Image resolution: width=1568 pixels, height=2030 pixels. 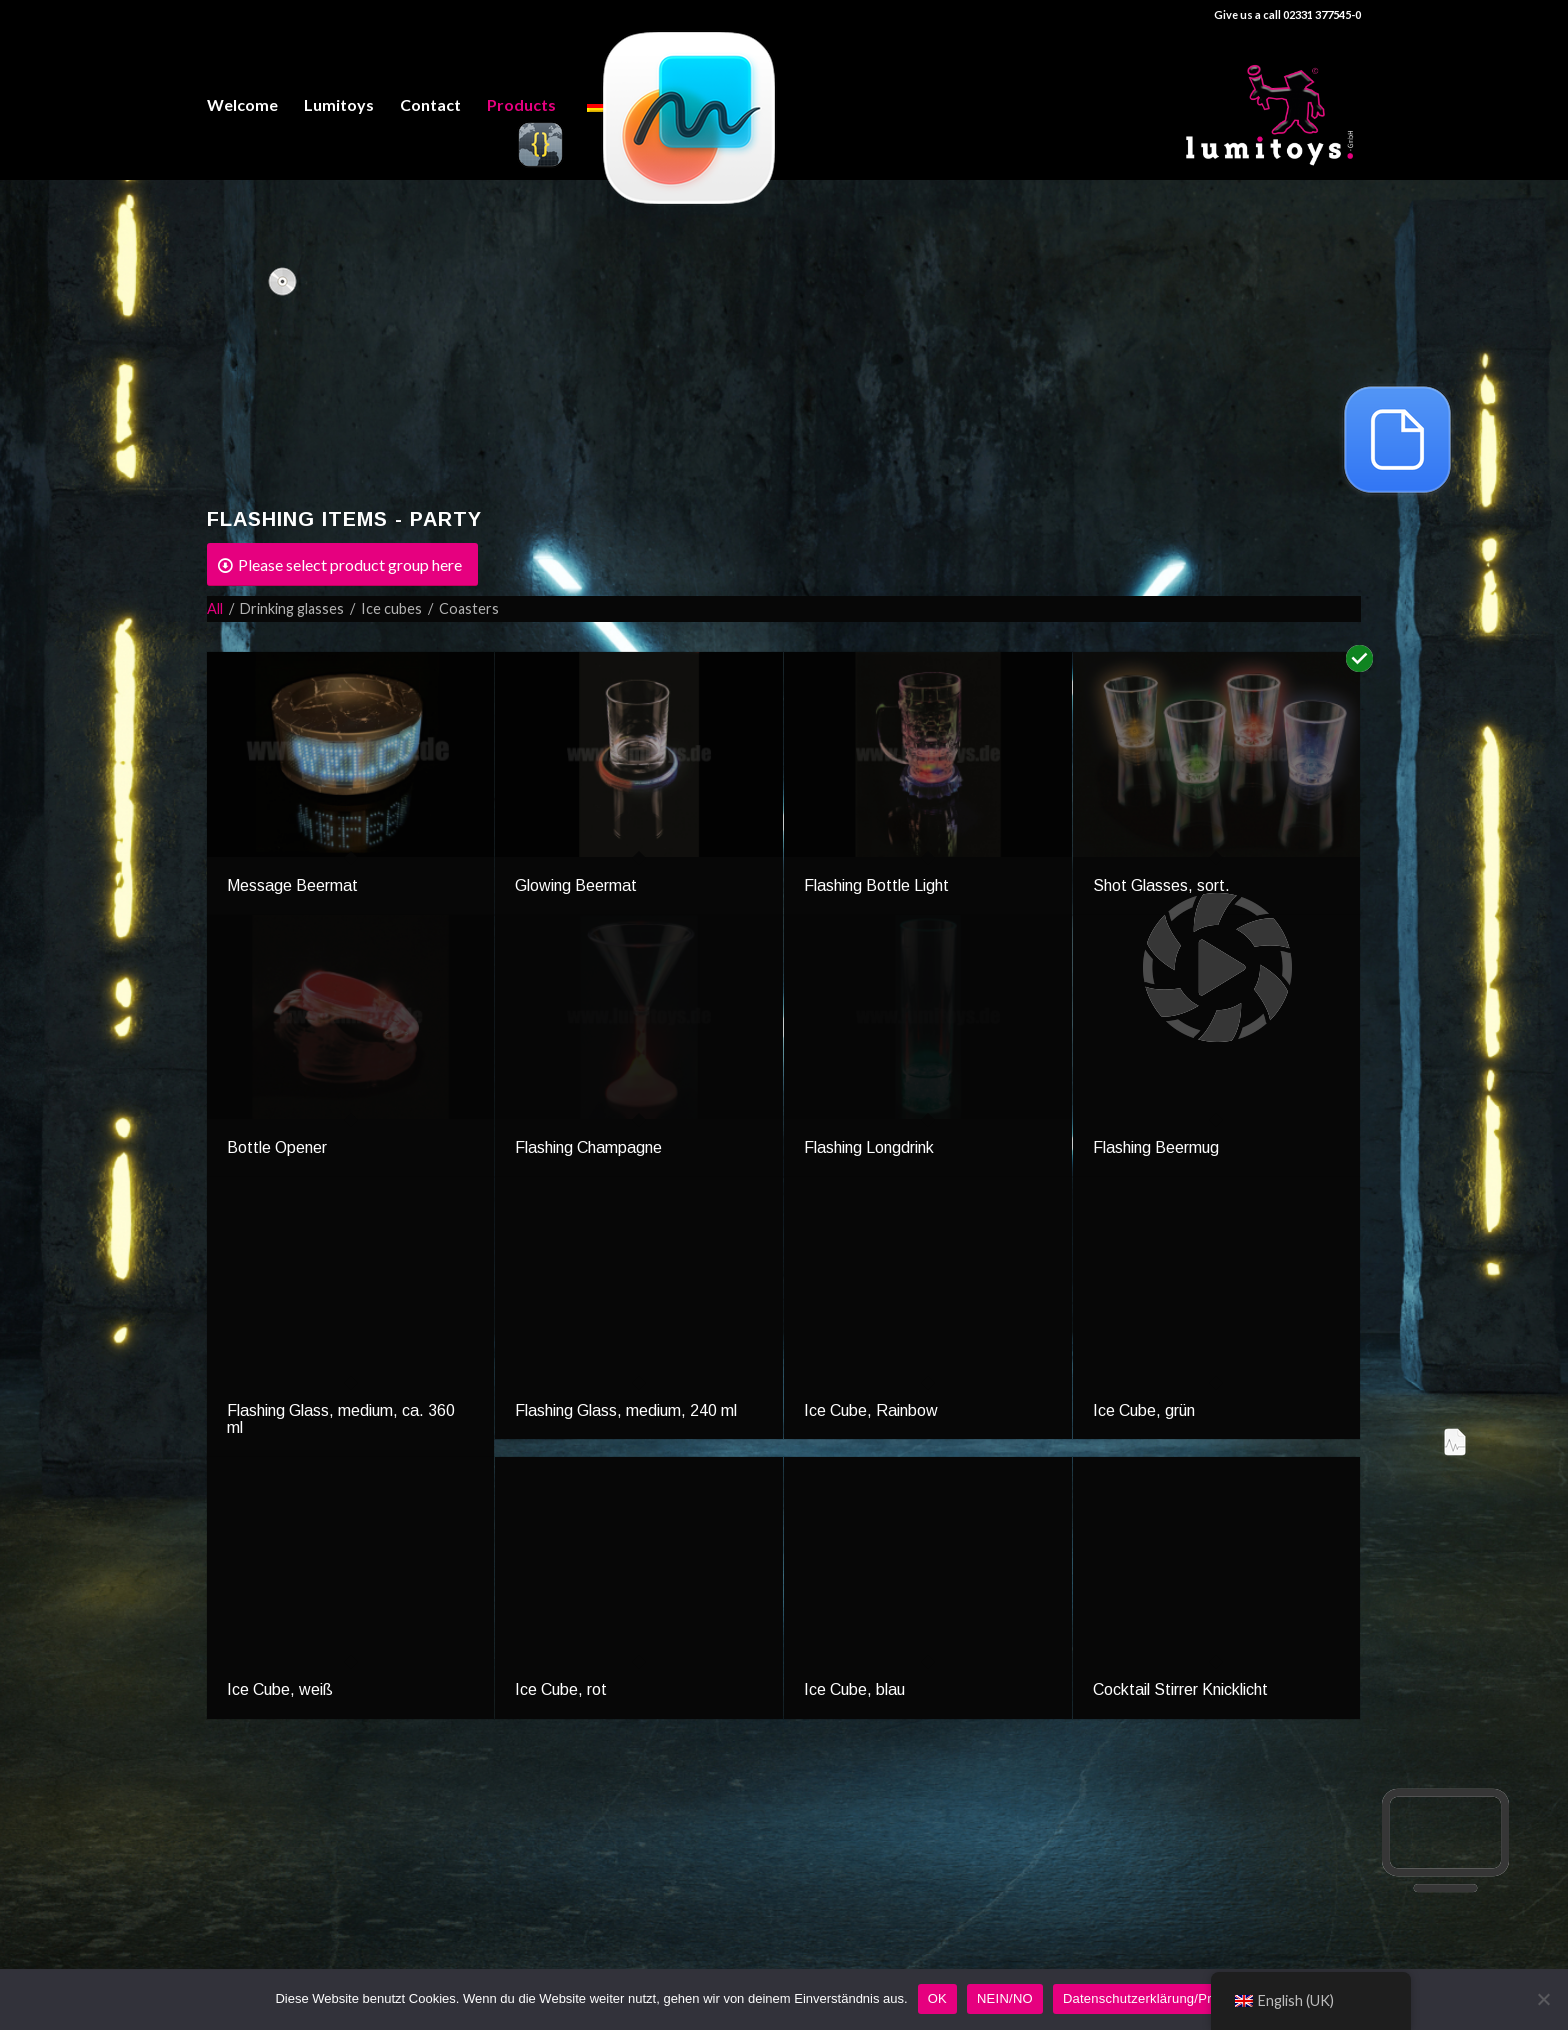 What do you see at coordinates (540, 144) in the screenshot?
I see `open web browser stylesheet preferences` at bounding box center [540, 144].